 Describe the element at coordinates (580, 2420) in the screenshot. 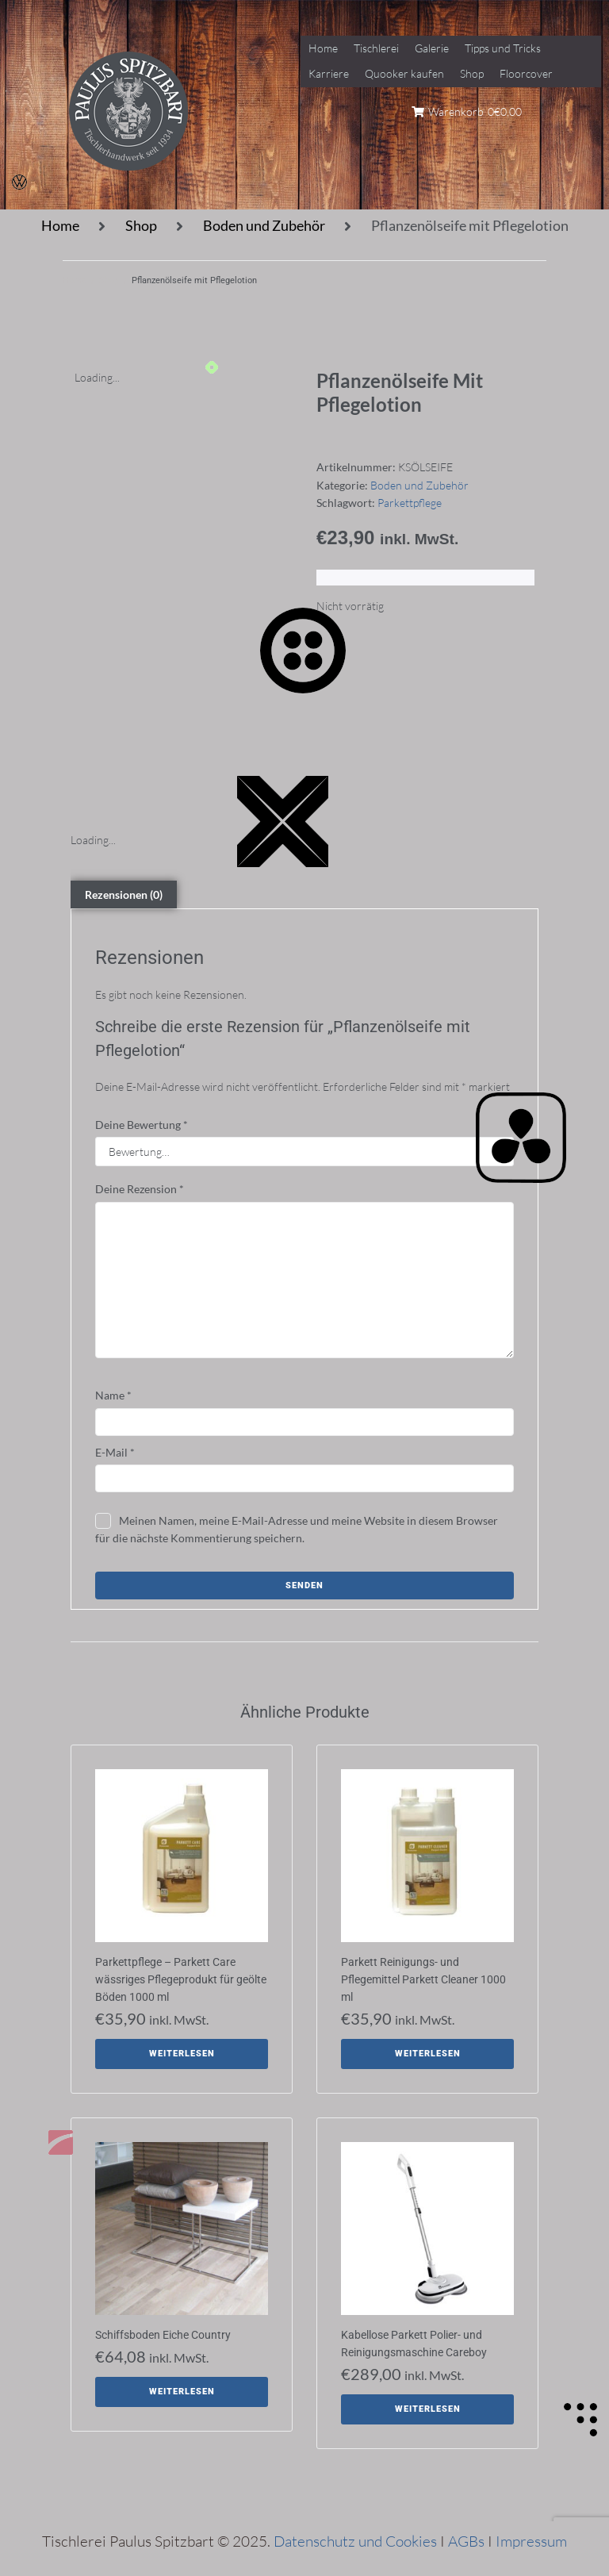

I see `coderwall logo` at that location.